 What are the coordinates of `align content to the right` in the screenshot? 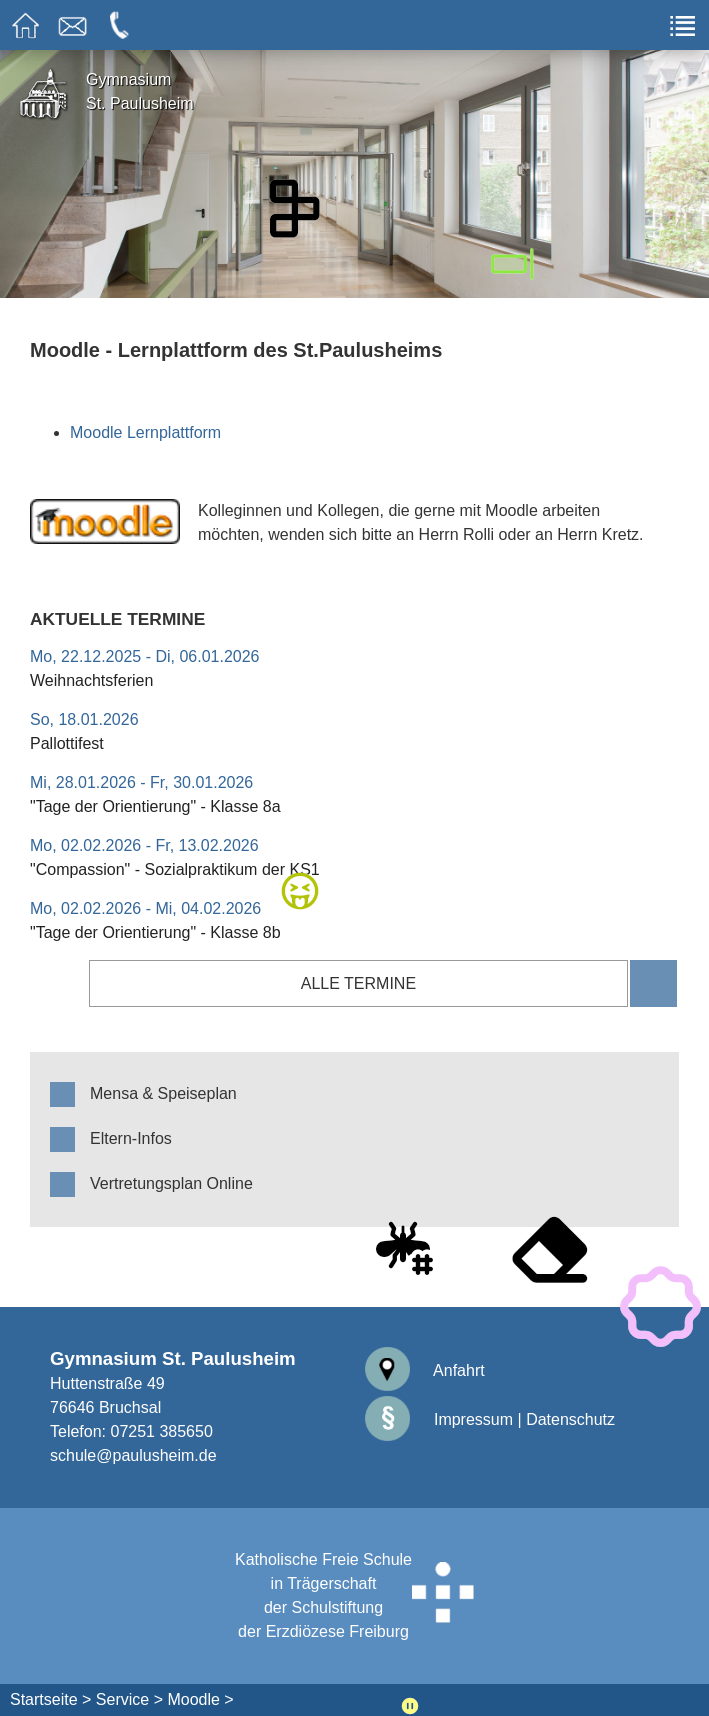 It's located at (513, 264).